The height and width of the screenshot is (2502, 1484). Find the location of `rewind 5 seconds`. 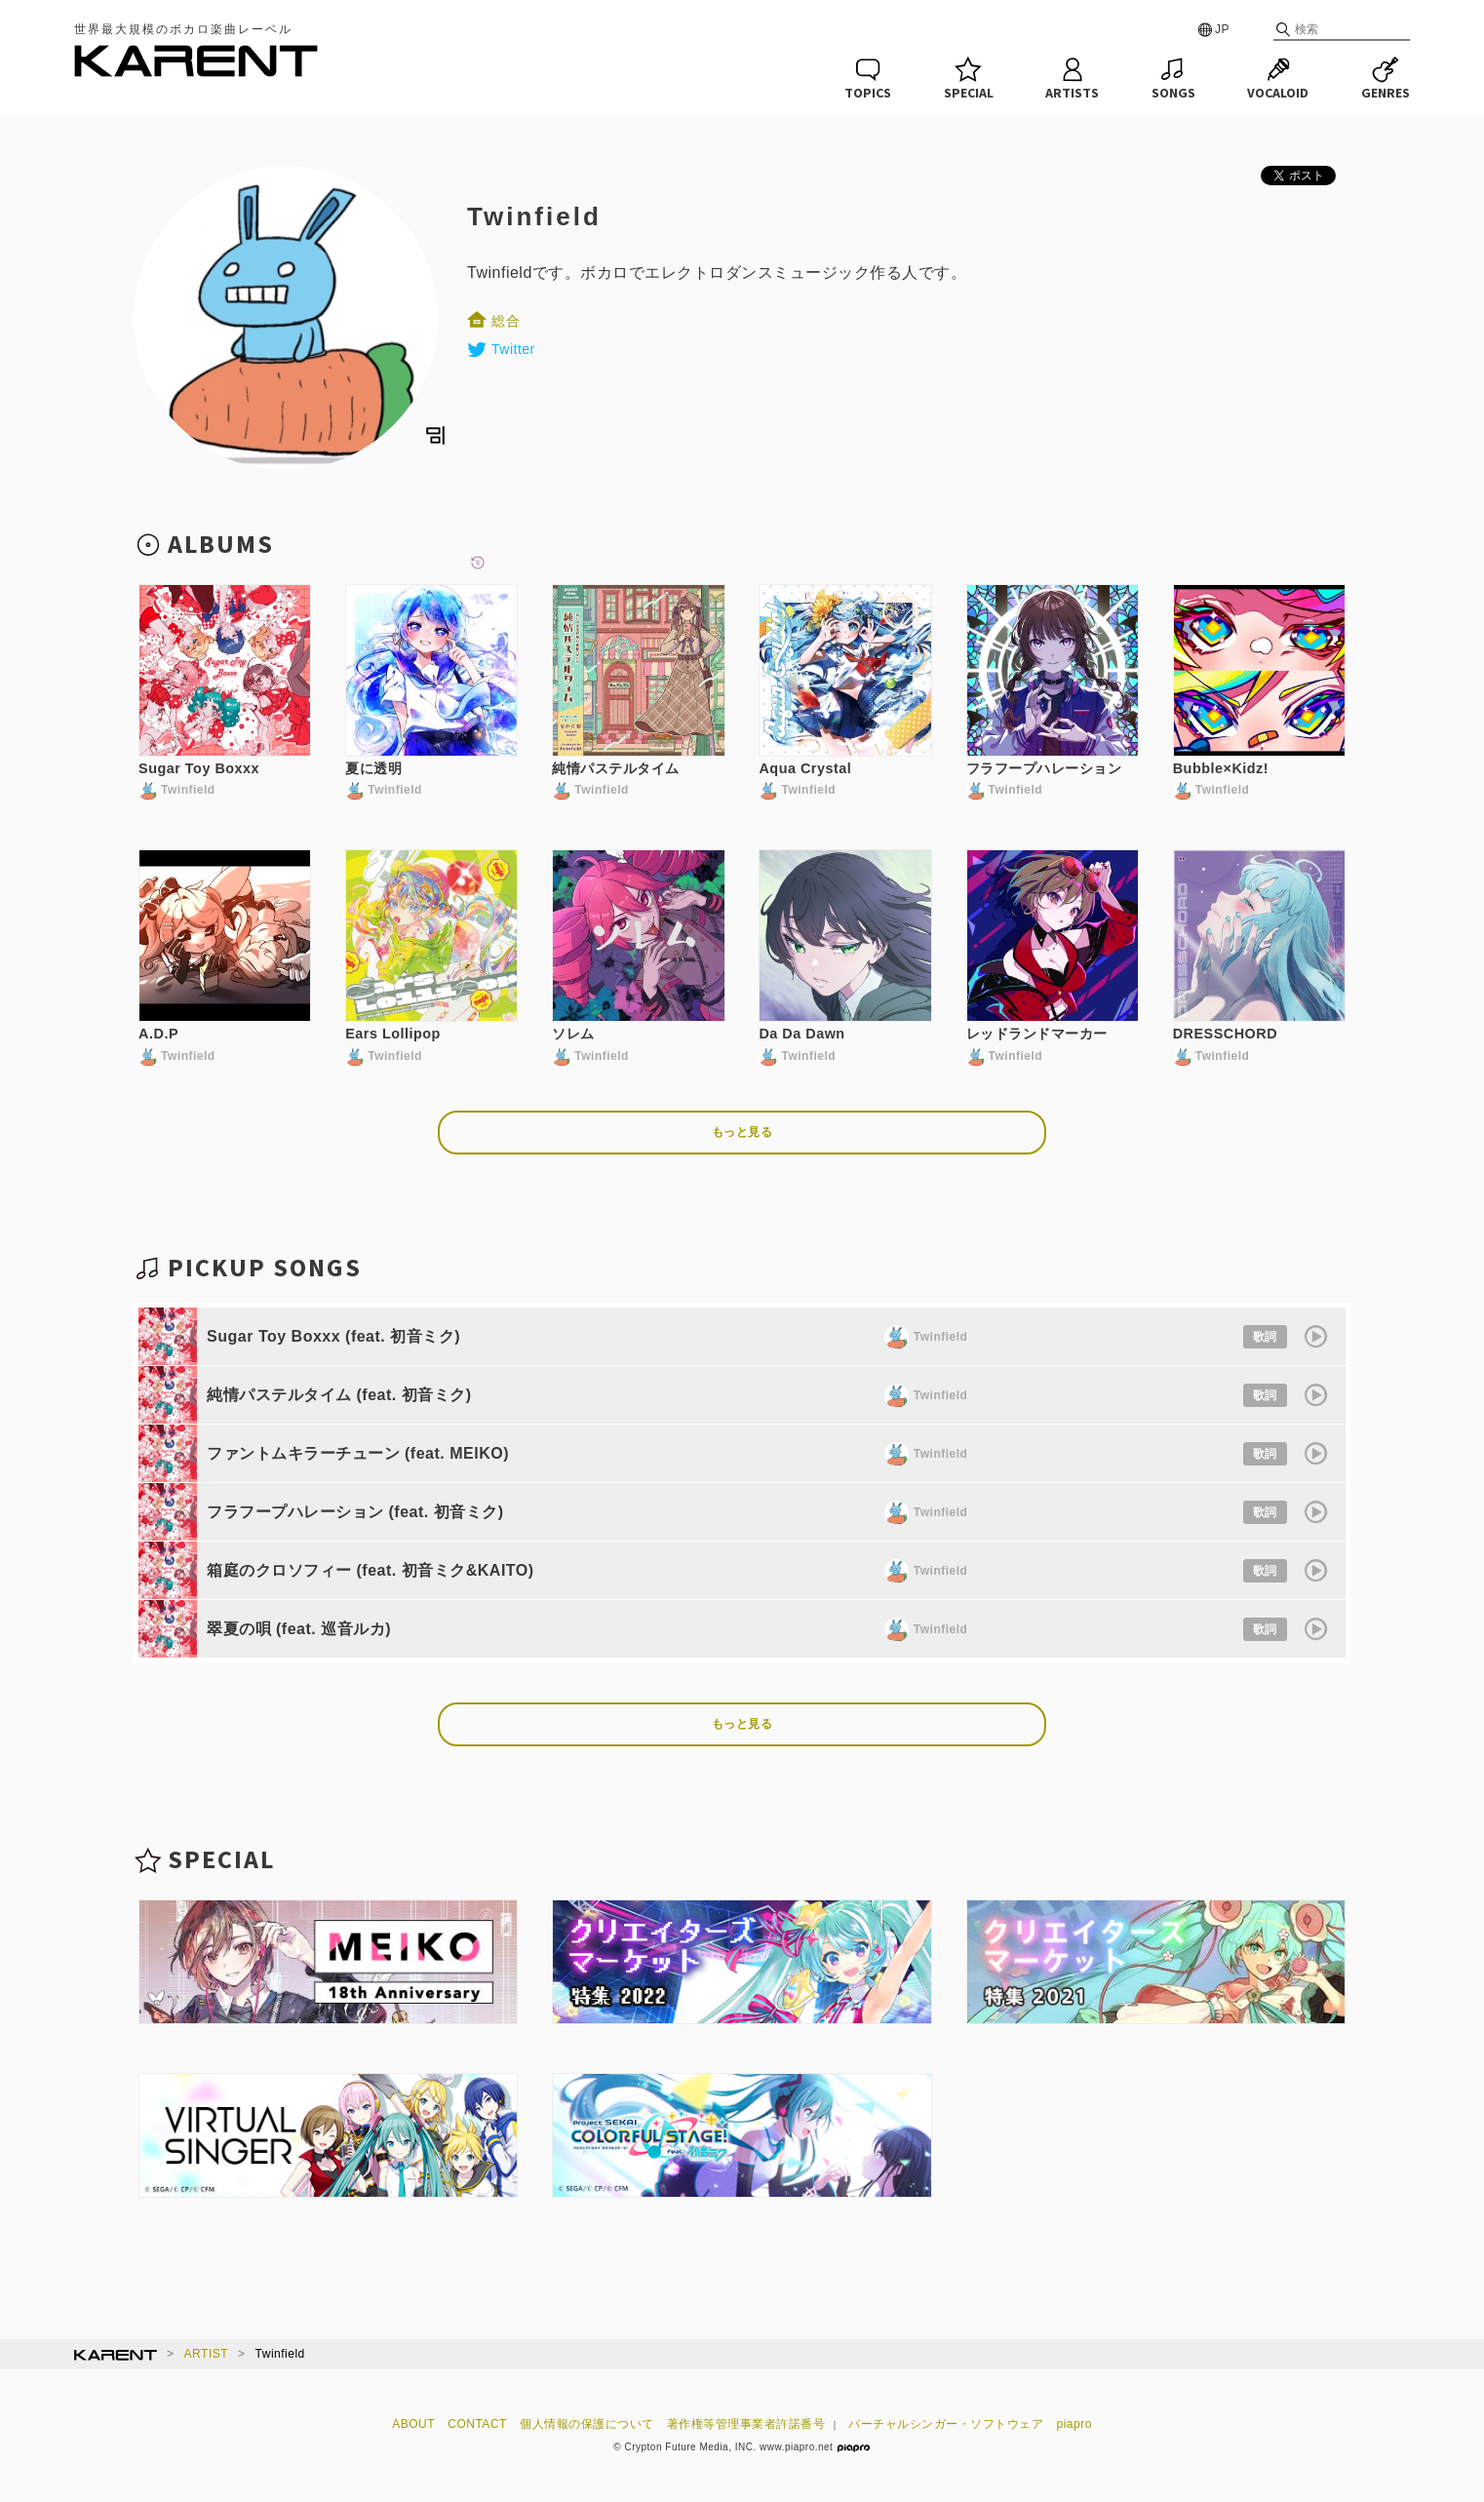

rewind 5 seconds is located at coordinates (478, 563).